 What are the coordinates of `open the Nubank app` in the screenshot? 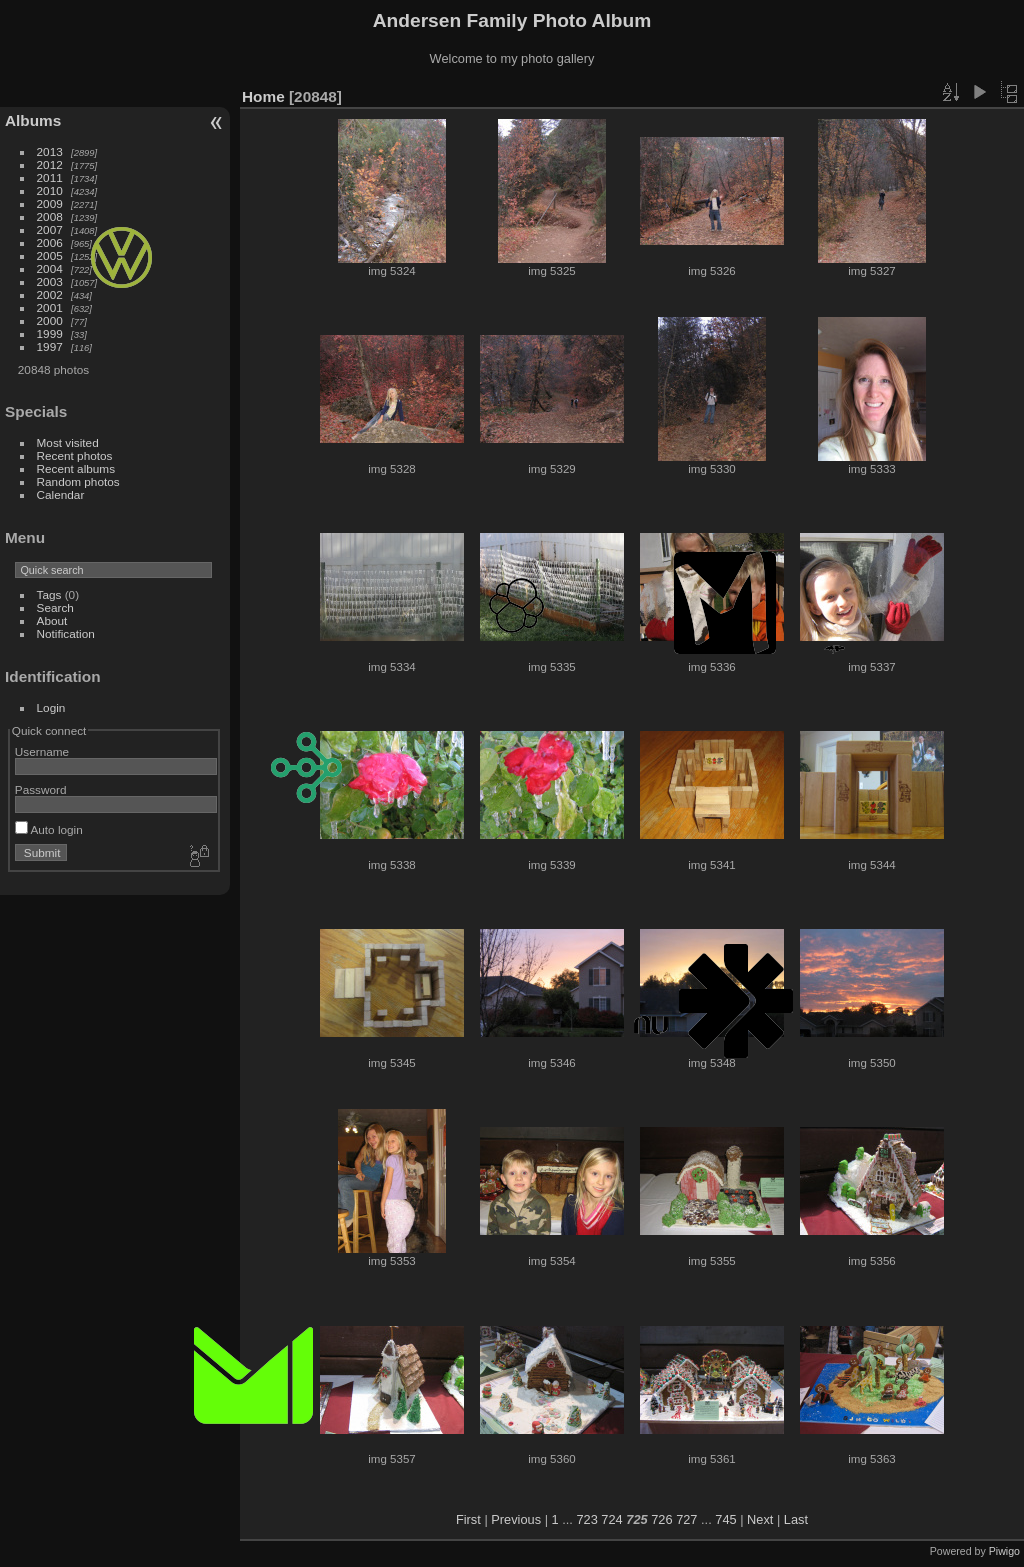 It's located at (651, 1025).